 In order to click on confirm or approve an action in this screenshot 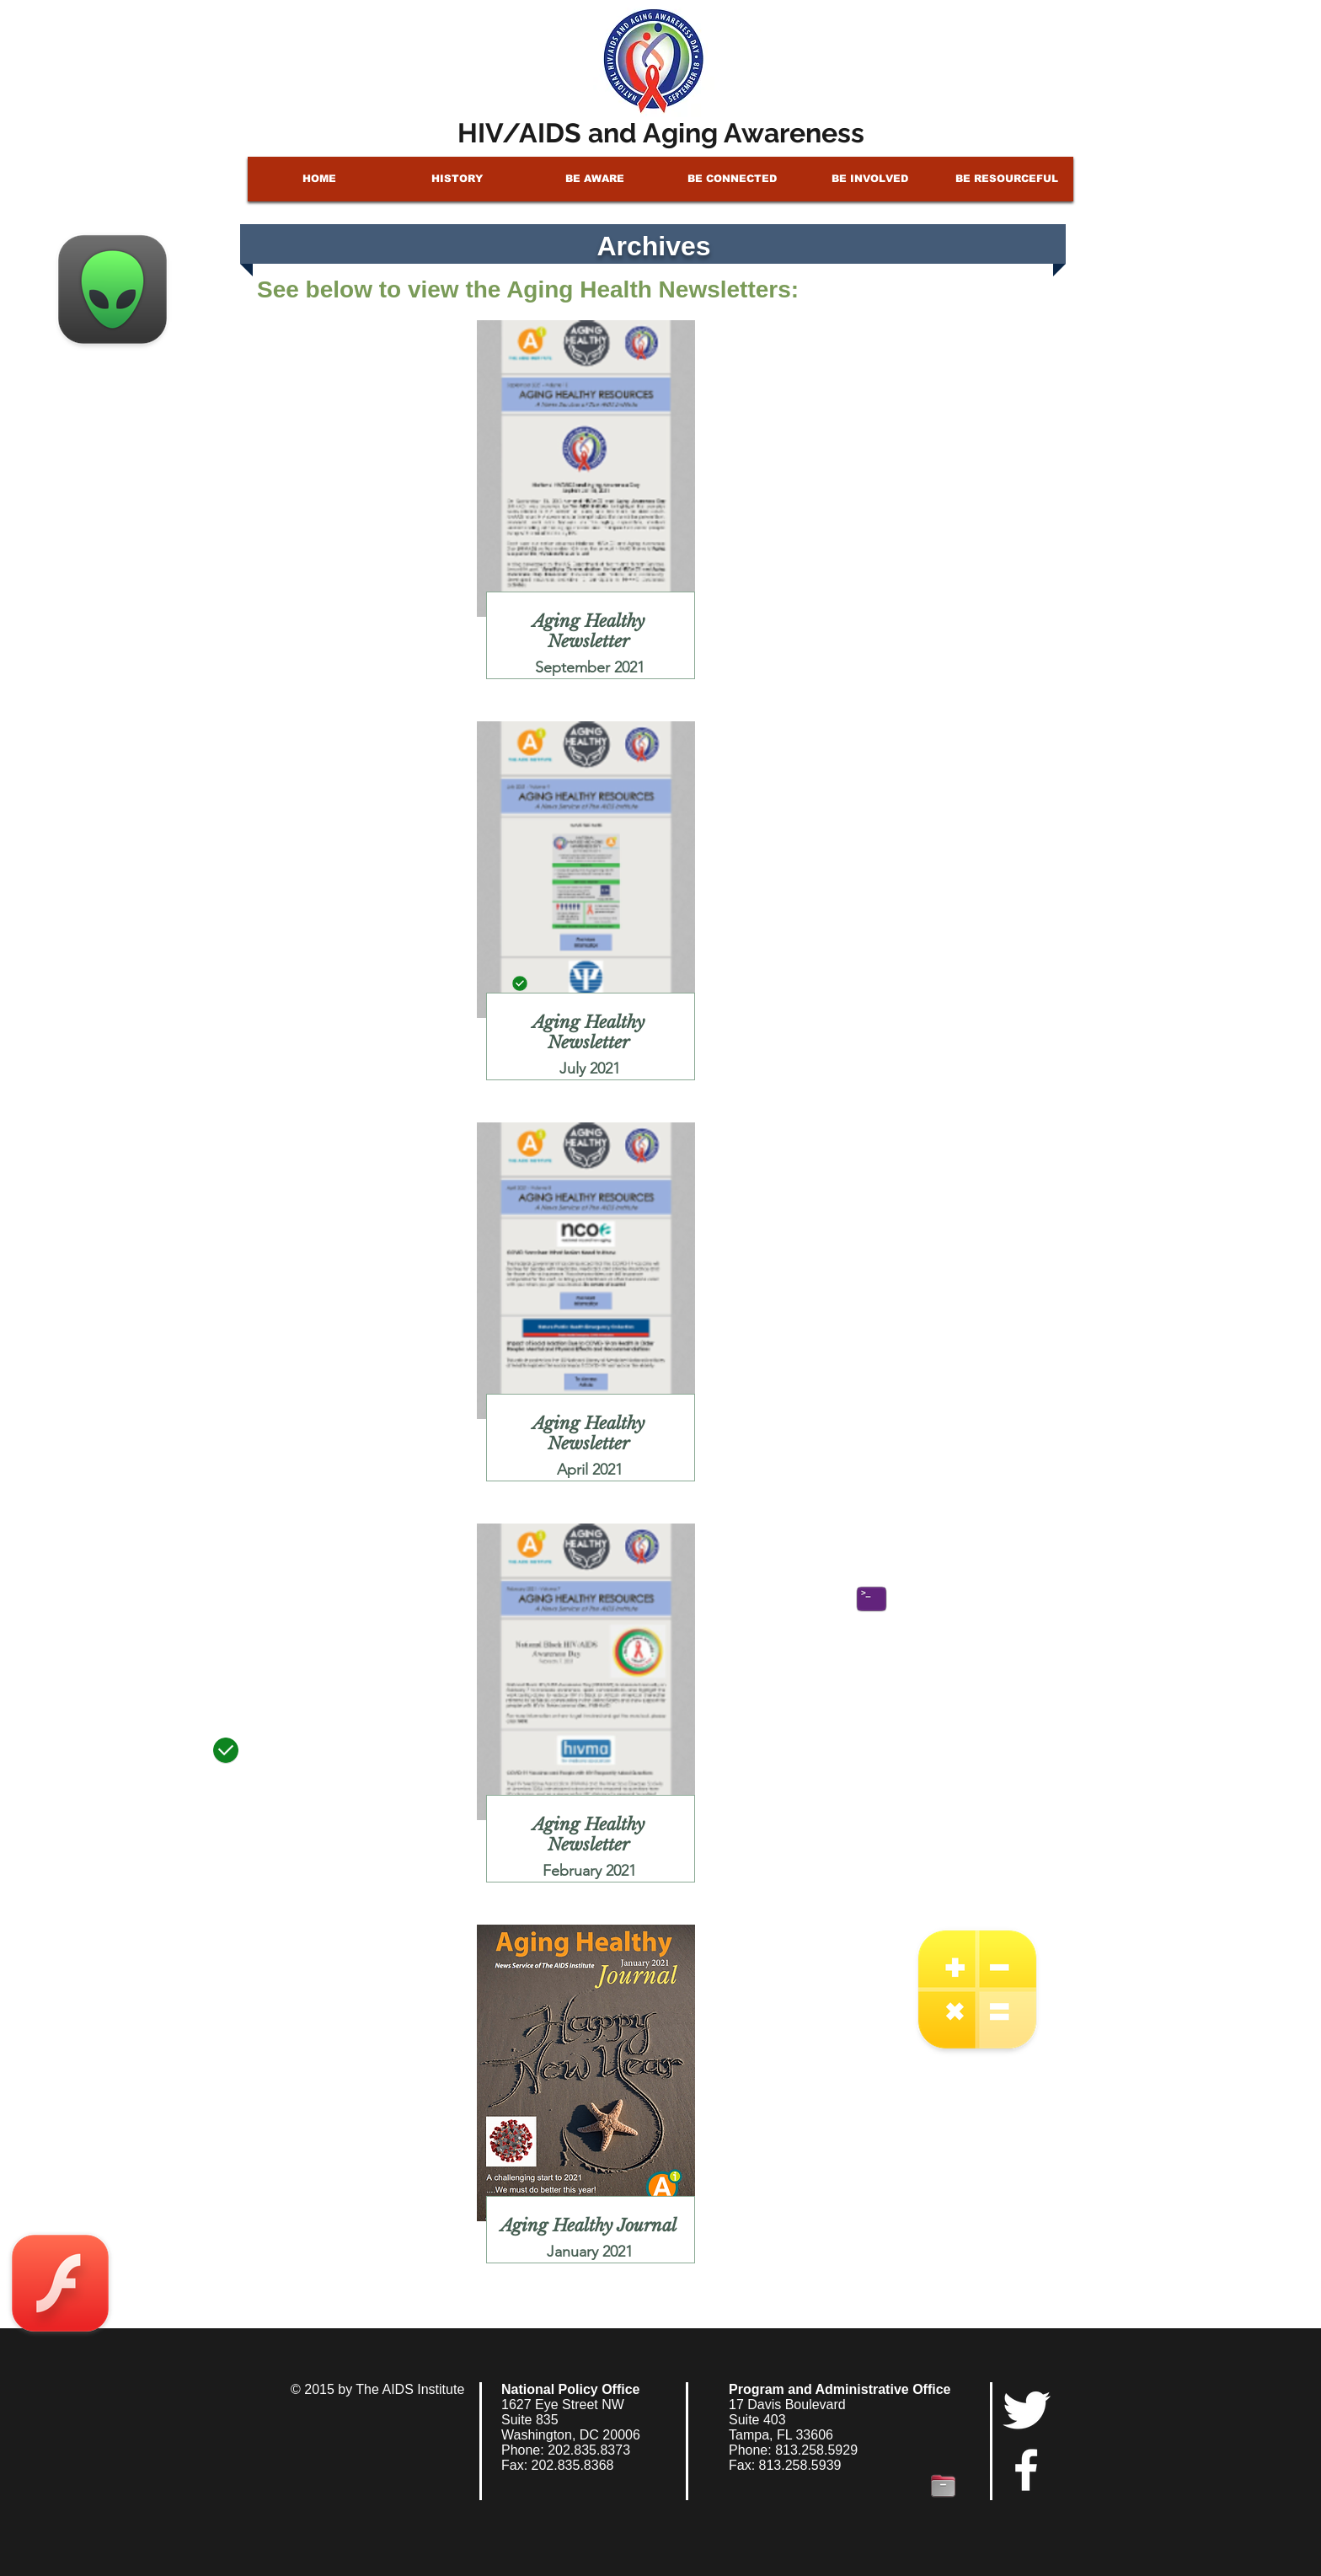, I will do `click(520, 983)`.